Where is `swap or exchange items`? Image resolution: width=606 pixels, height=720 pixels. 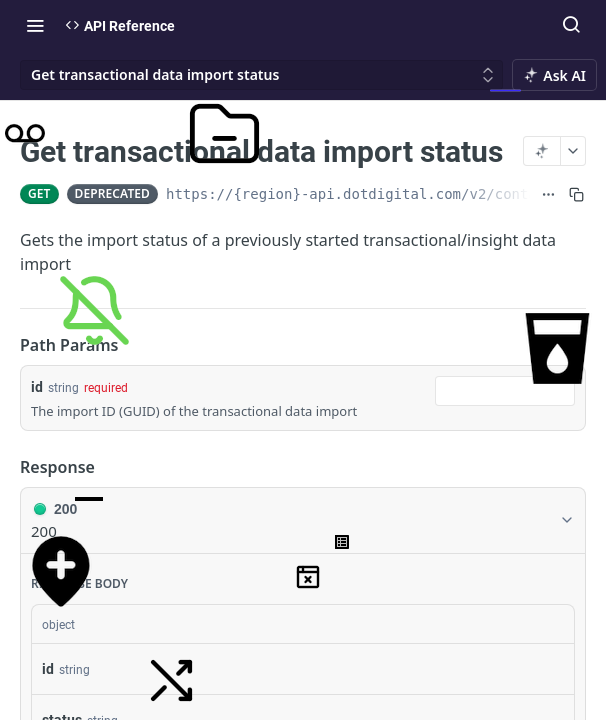 swap or exchange items is located at coordinates (171, 680).